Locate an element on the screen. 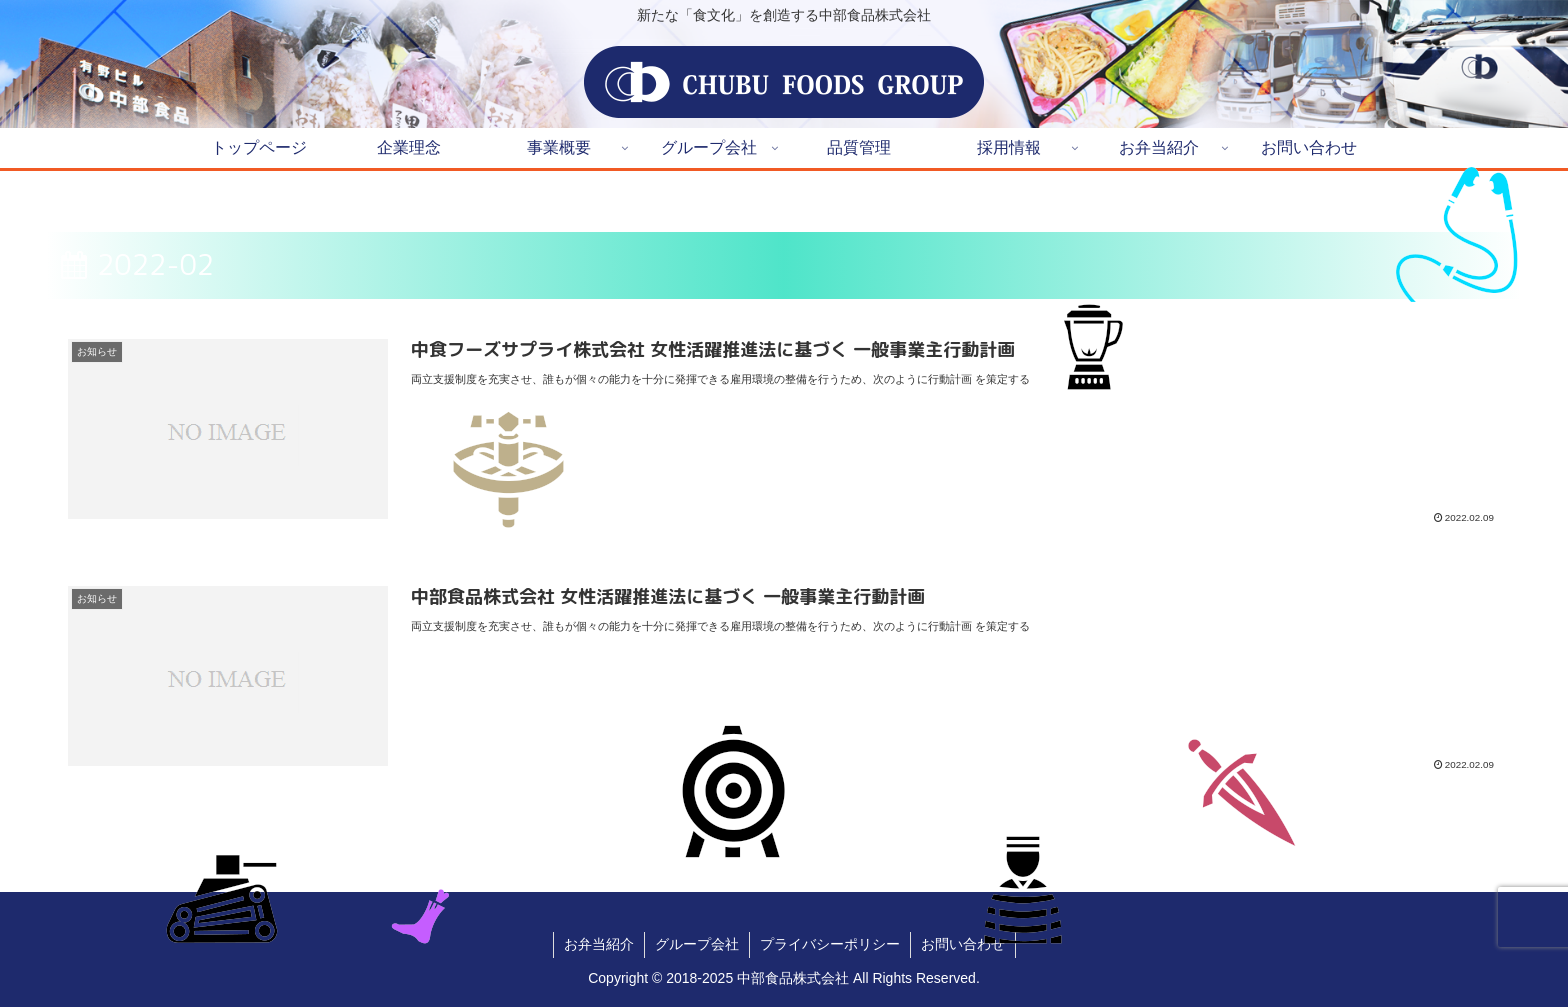 Image resolution: width=1568 pixels, height=1007 pixels. equip a dagger or short blade weapon is located at coordinates (1242, 793).